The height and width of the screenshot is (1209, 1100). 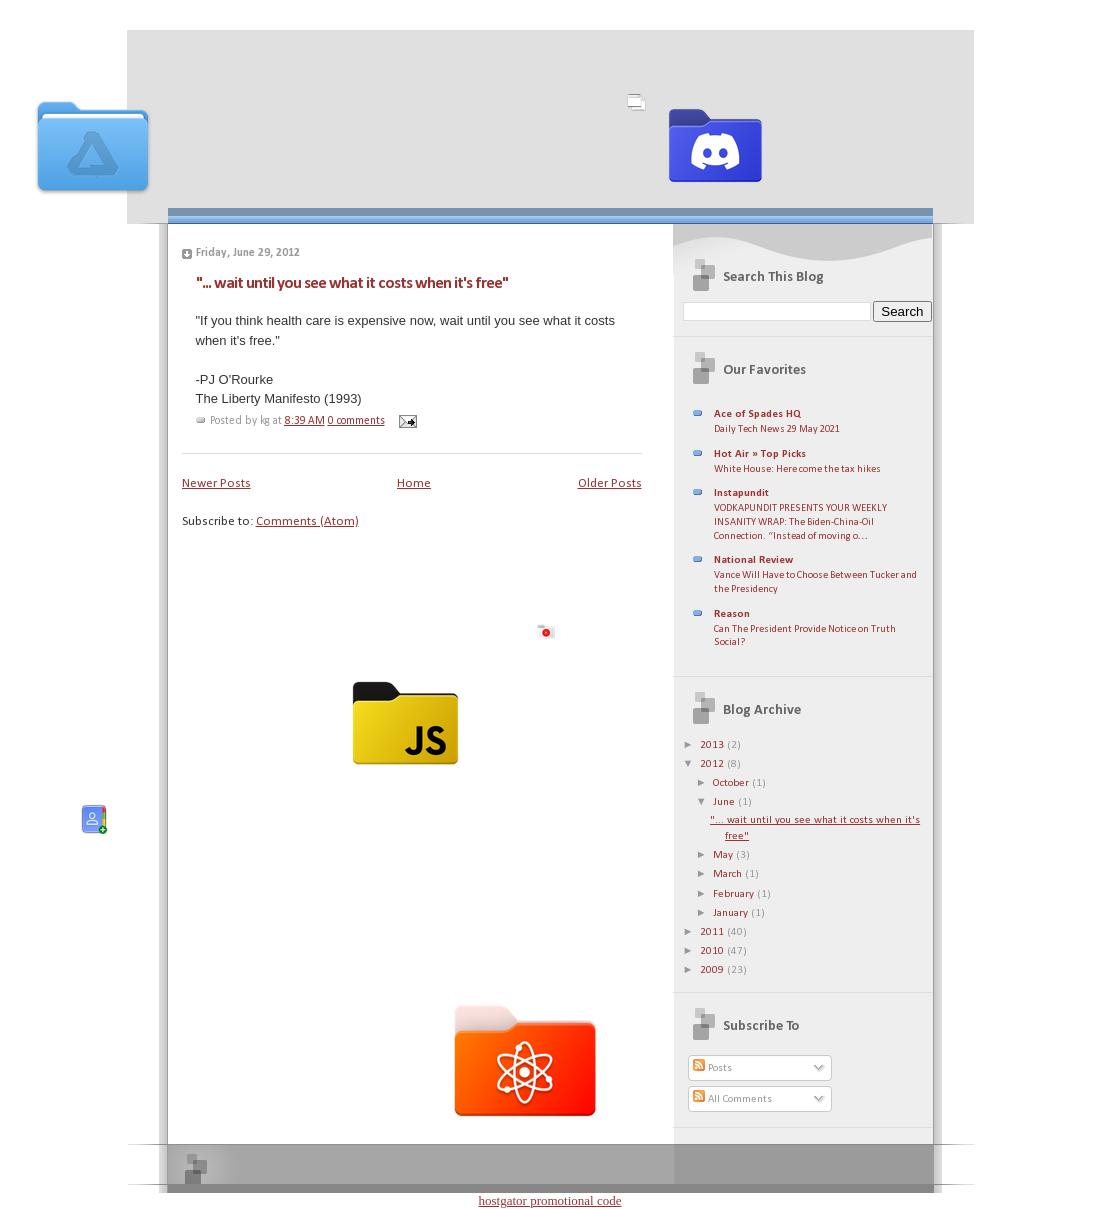 I want to click on access window management settings, so click(x=636, y=102).